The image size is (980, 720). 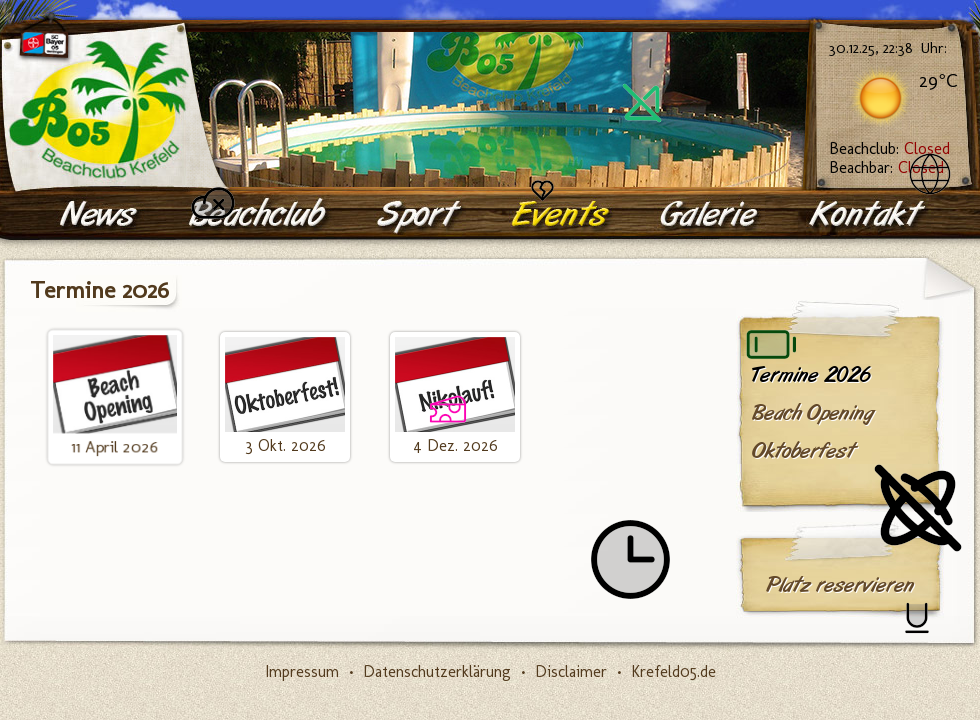 I want to click on indicates dairy or cheese-related content, so click(x=448, y=411).